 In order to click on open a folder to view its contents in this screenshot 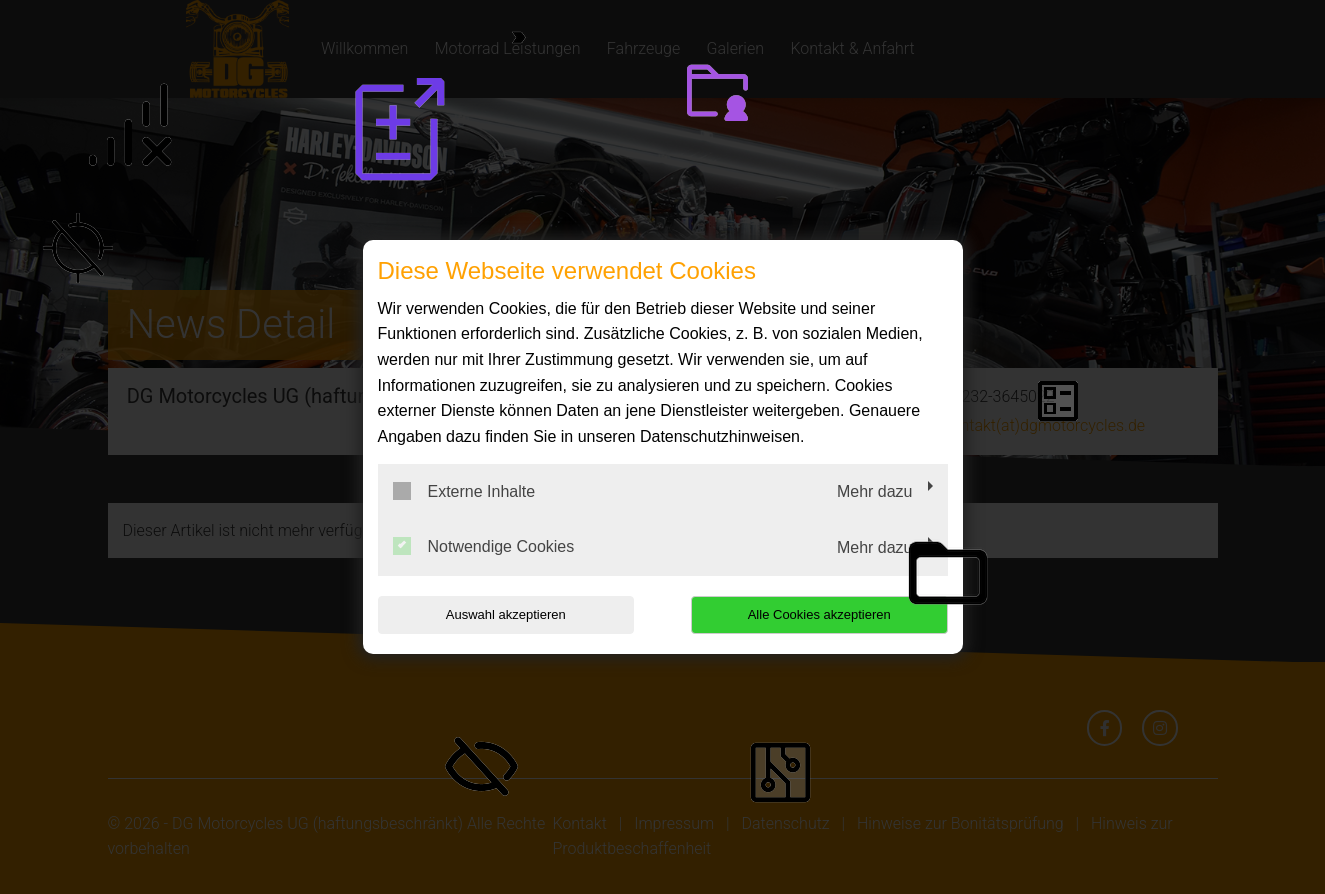, I will do `click(948, 573)`.